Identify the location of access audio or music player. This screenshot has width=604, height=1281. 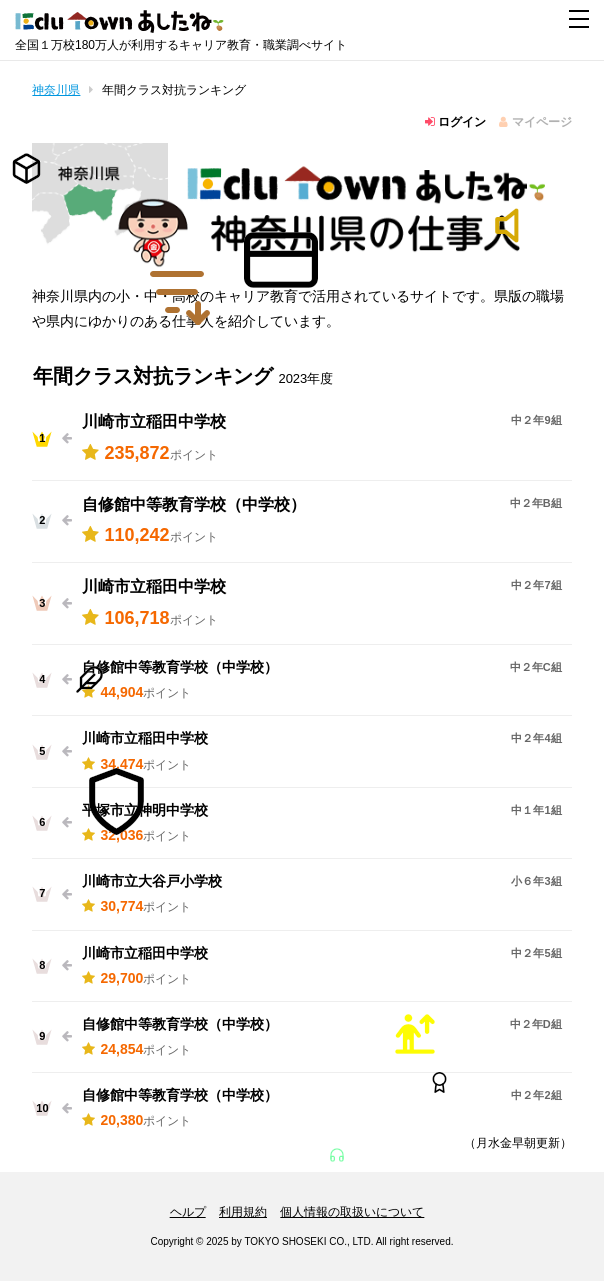
(337, 1155).